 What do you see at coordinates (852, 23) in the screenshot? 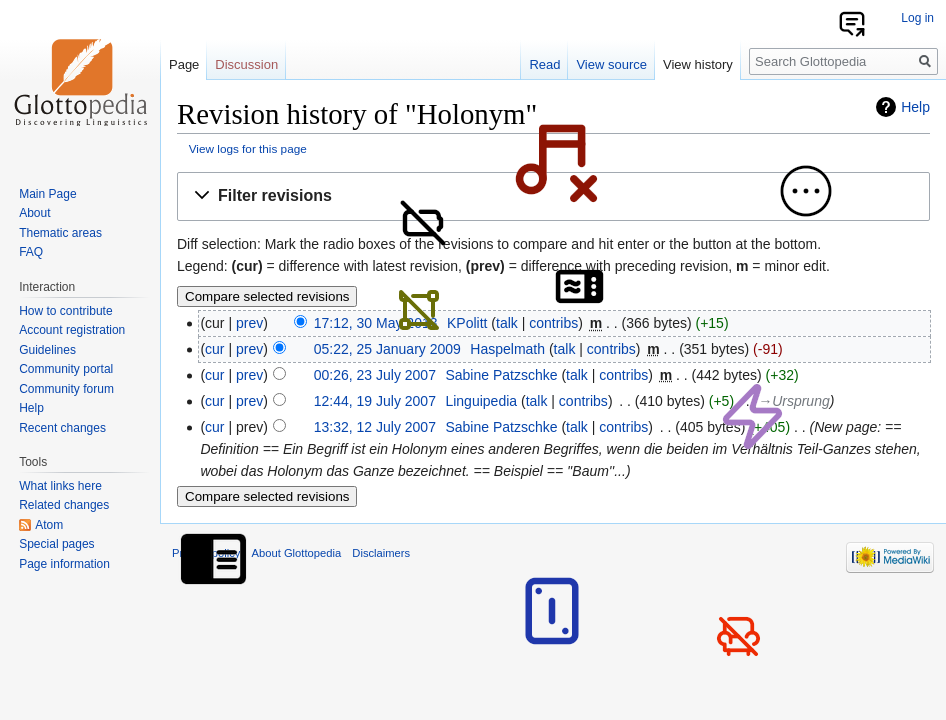
I see `share a message or conversation` at bounding box center [852, 23].